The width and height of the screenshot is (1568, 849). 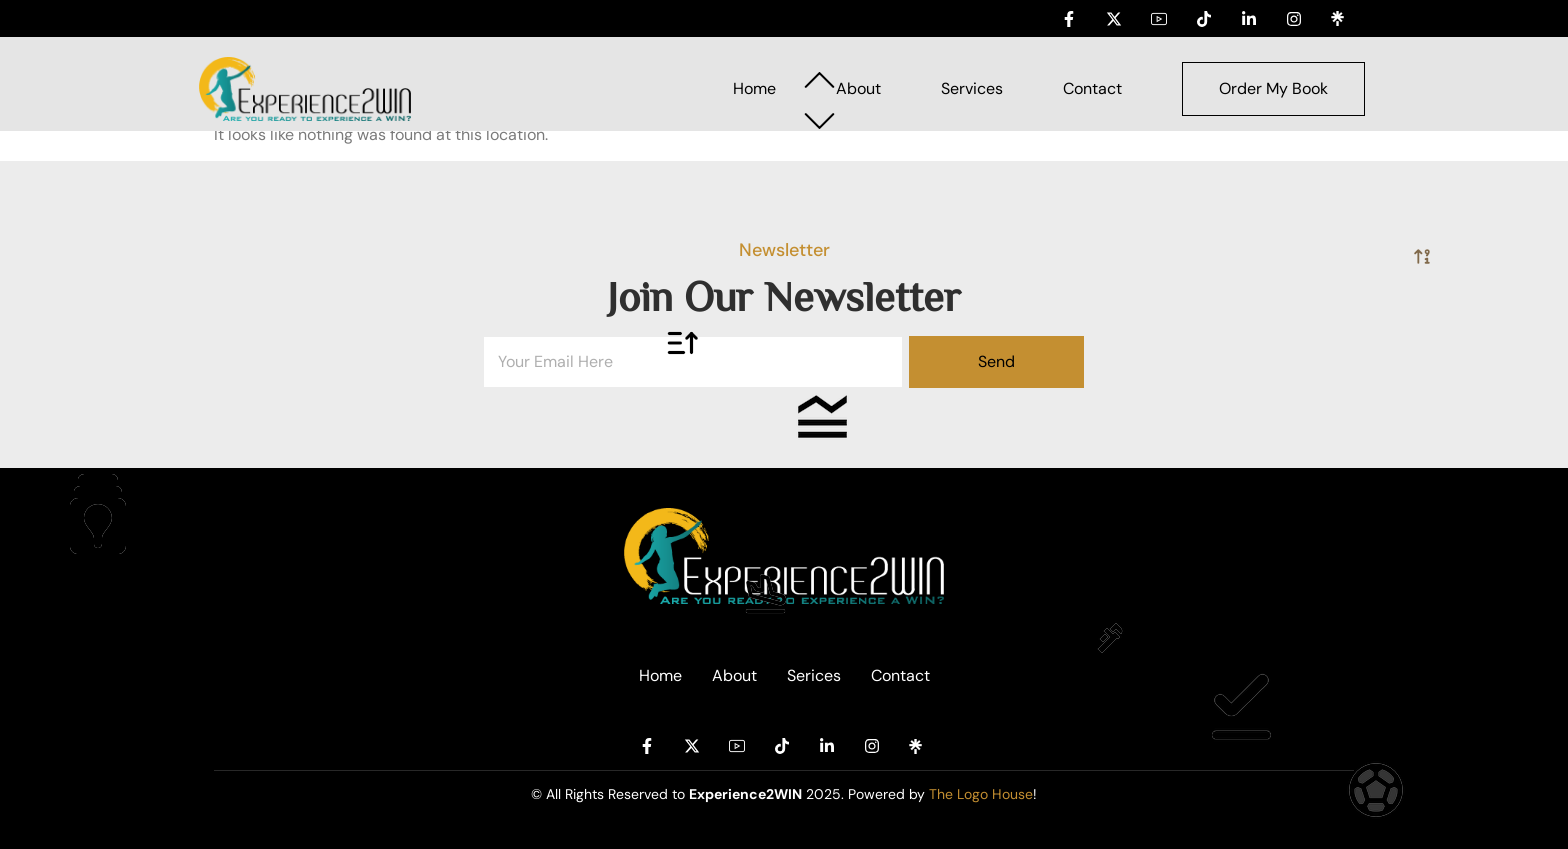 I want to click on access plumbing services or repairs, so click(x=1110, y=638).